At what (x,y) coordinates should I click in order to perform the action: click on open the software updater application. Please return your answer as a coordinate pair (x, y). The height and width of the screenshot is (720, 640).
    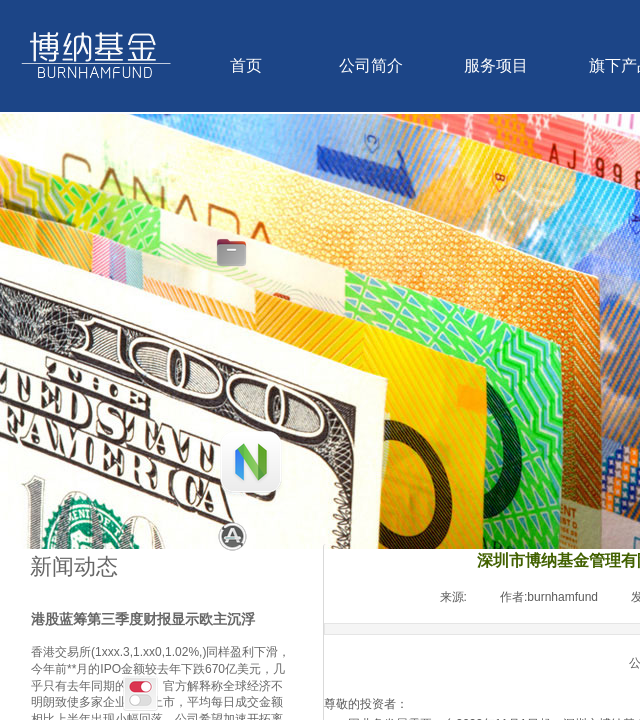
    Looking at the image, I should click on (232, 536).